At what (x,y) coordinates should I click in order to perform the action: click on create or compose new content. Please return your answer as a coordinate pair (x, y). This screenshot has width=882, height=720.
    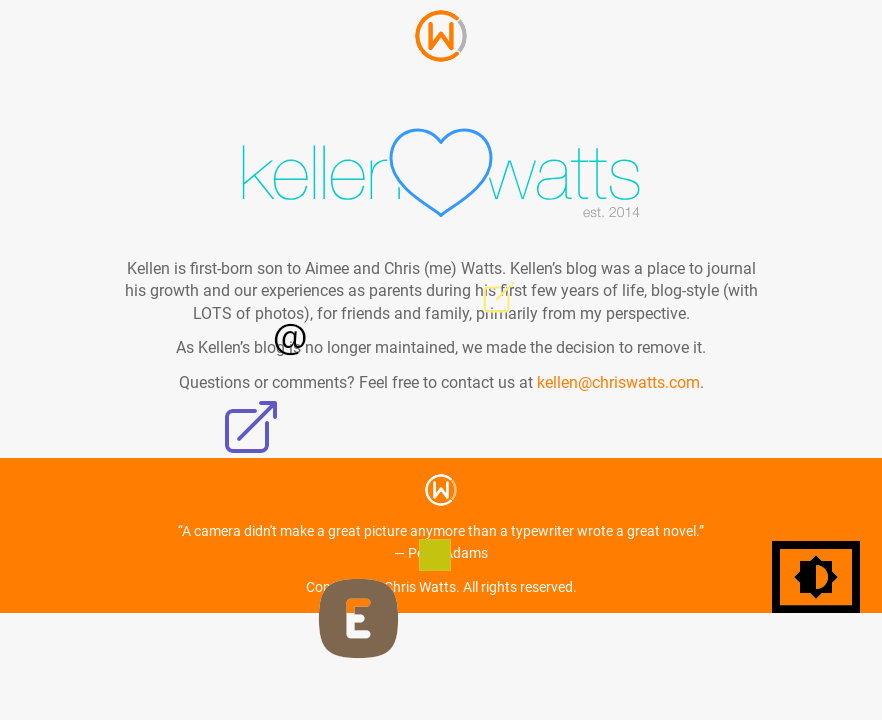
    Looking at the image, I should click on (499, 297).